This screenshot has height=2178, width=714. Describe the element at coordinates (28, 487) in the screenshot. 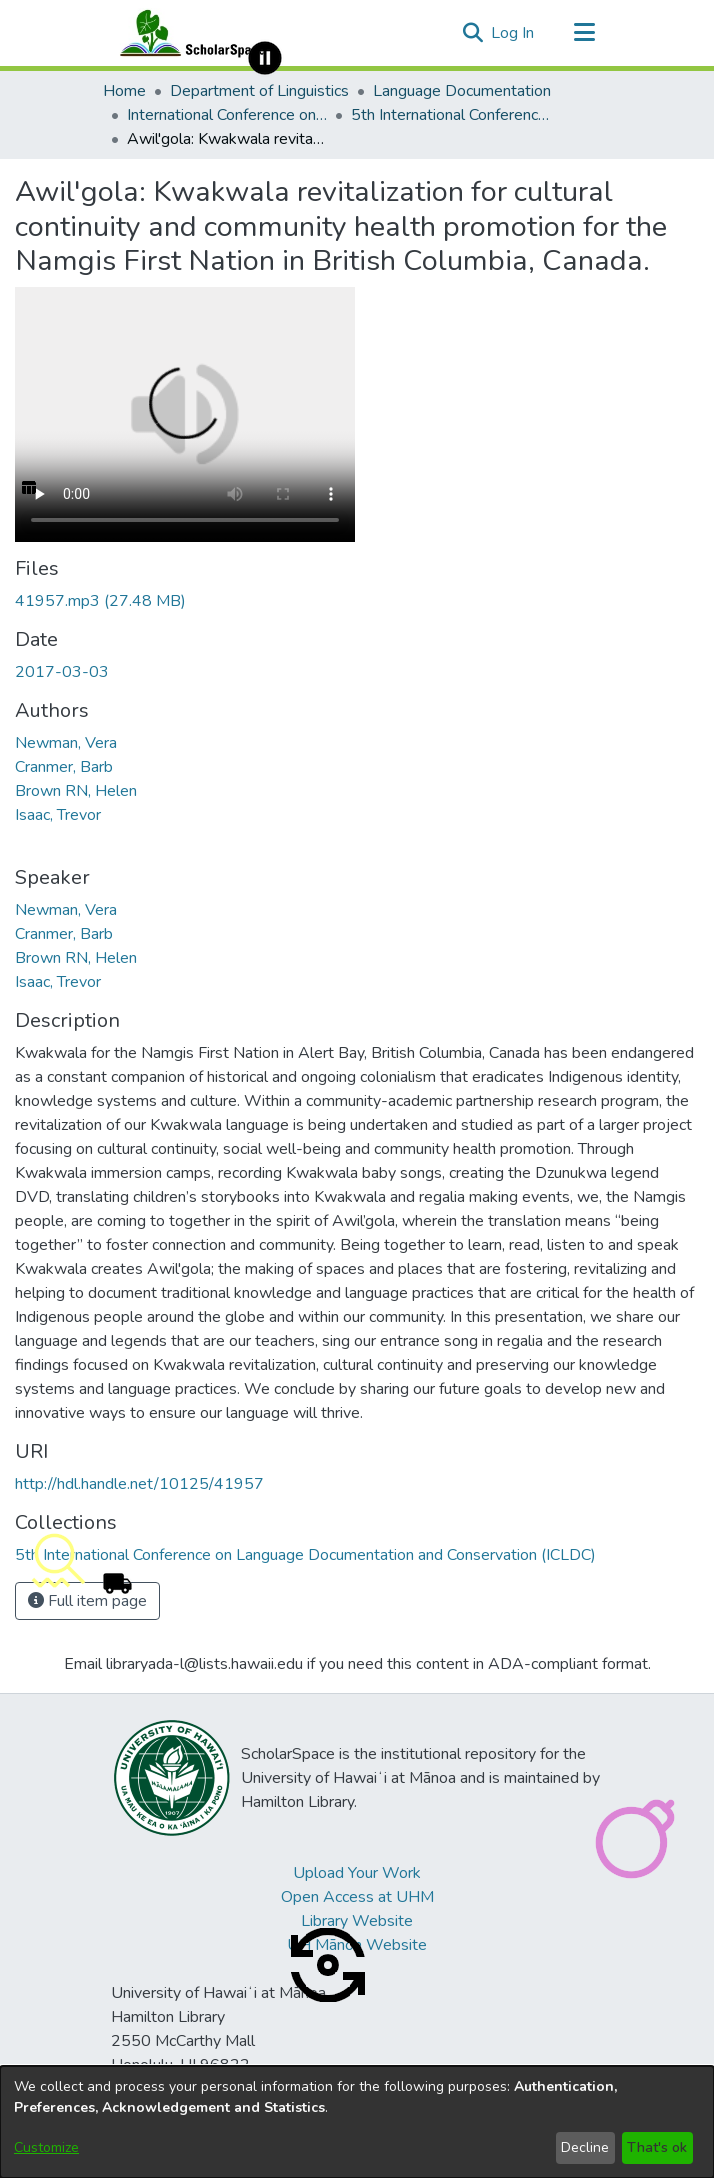

I see `view data in table format` at that location.